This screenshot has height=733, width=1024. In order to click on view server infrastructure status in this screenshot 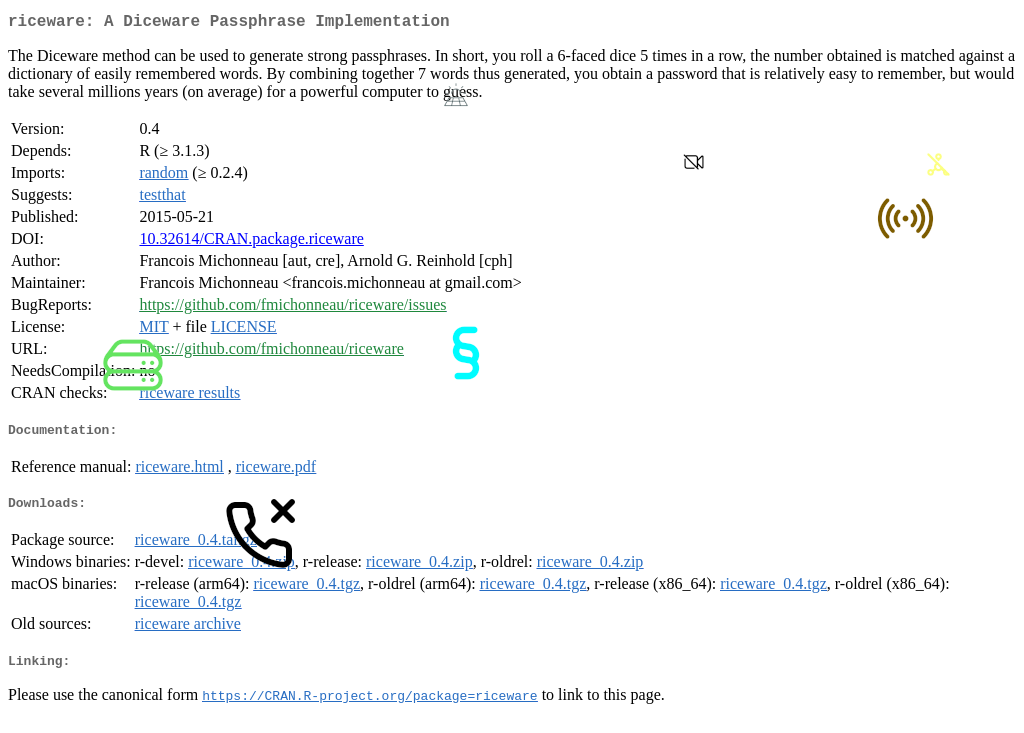, I will do `click(133, 365)`.